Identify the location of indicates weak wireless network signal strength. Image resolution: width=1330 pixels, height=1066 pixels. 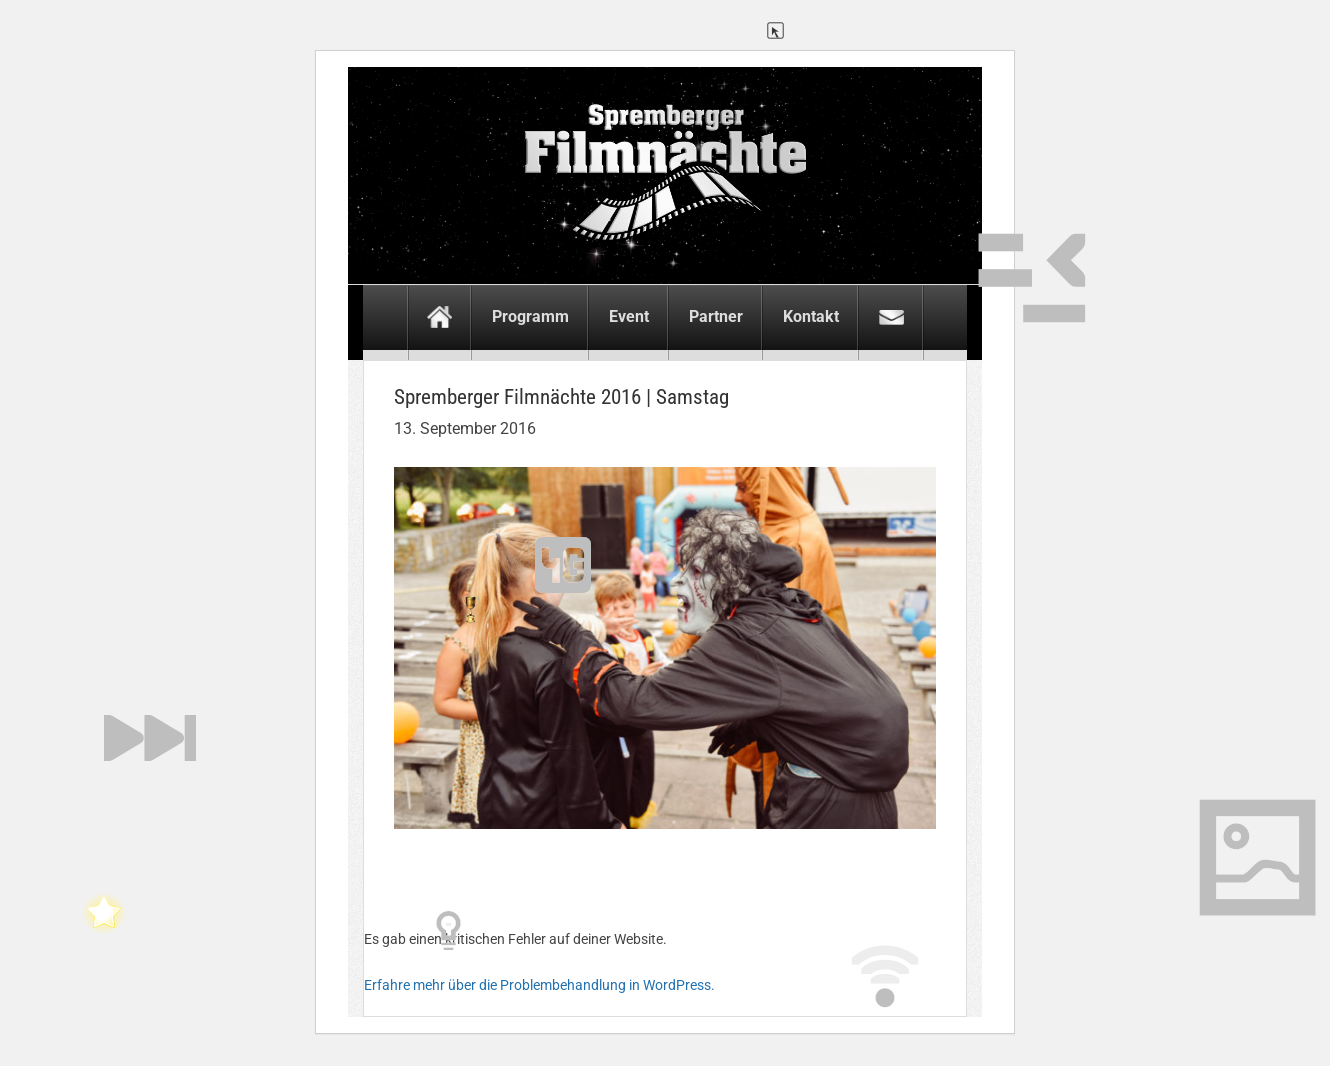
(885, 974).